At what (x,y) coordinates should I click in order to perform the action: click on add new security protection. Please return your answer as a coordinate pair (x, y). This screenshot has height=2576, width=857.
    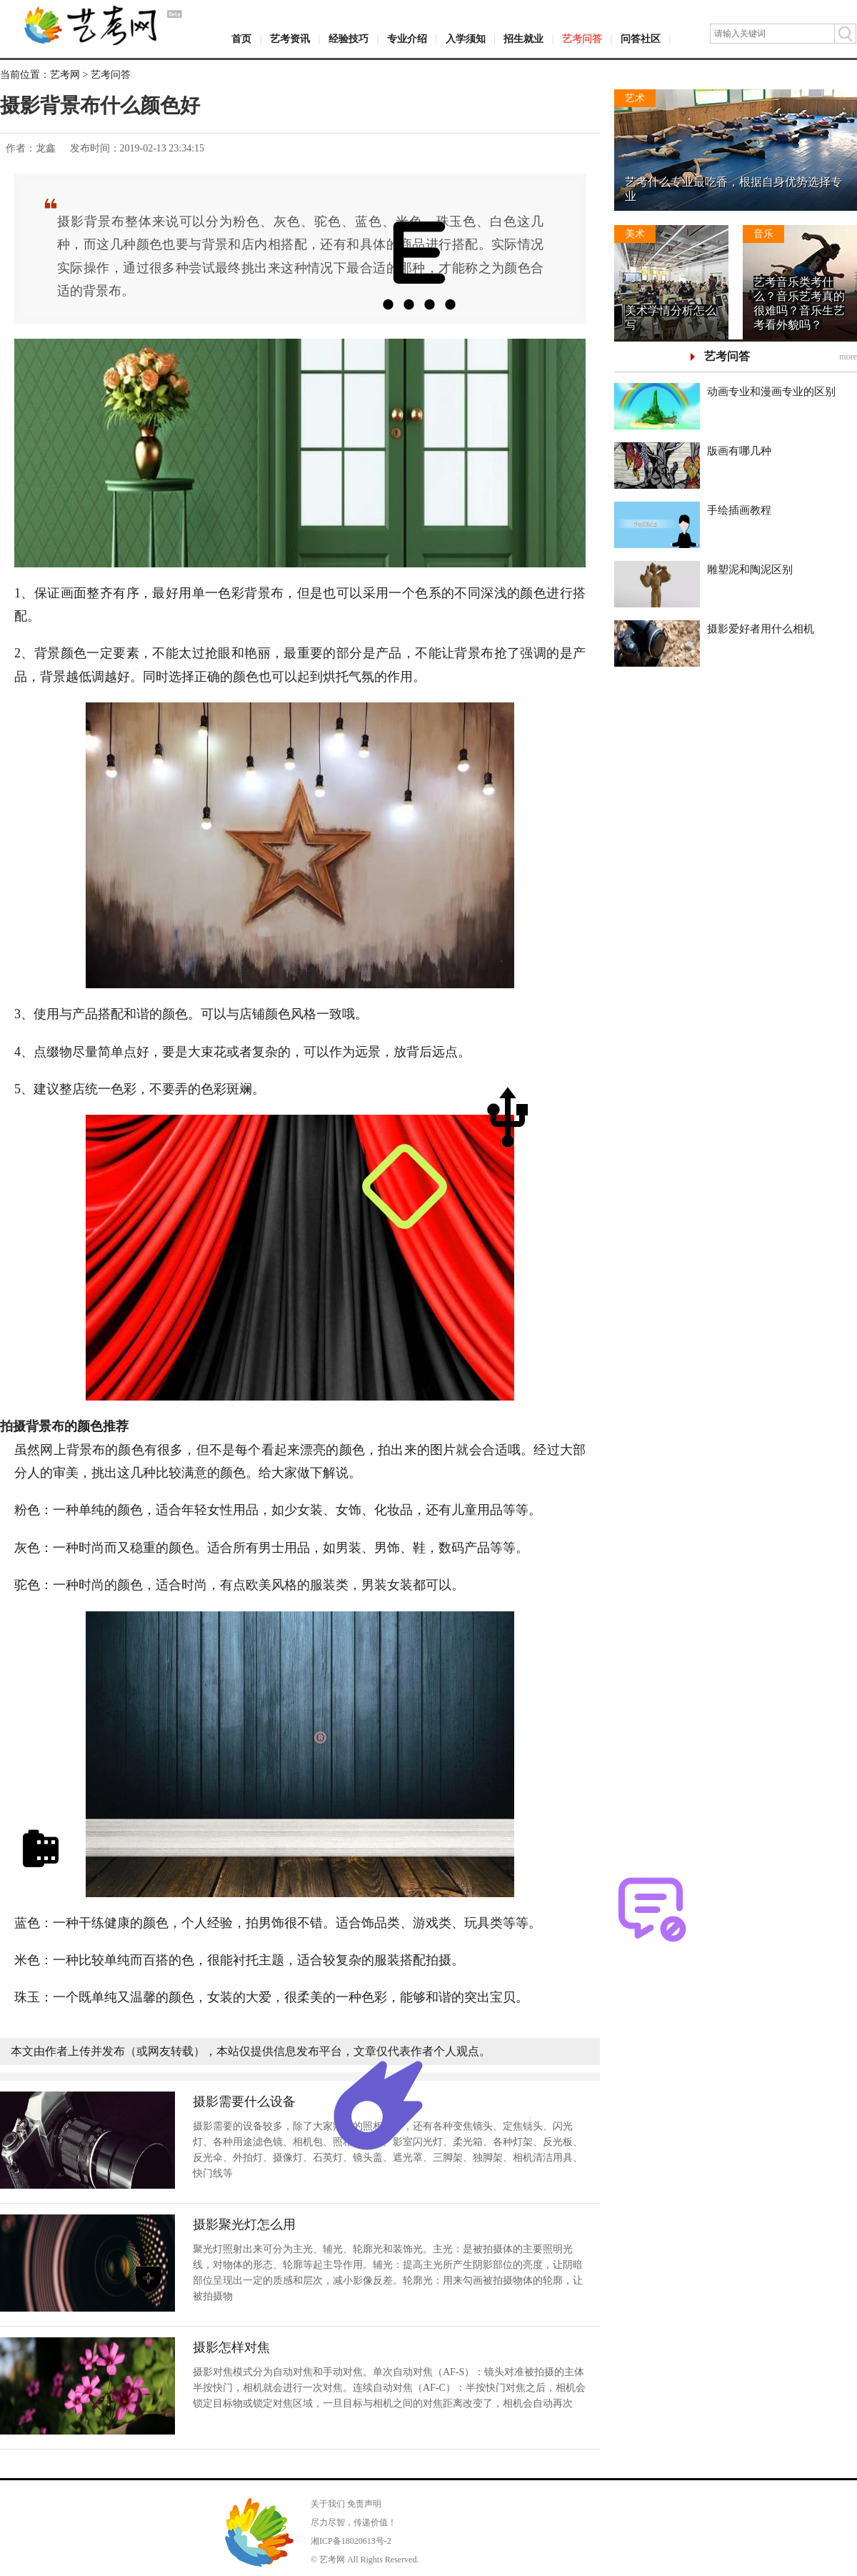
    Looking at the image, I should click on (149, 2278).